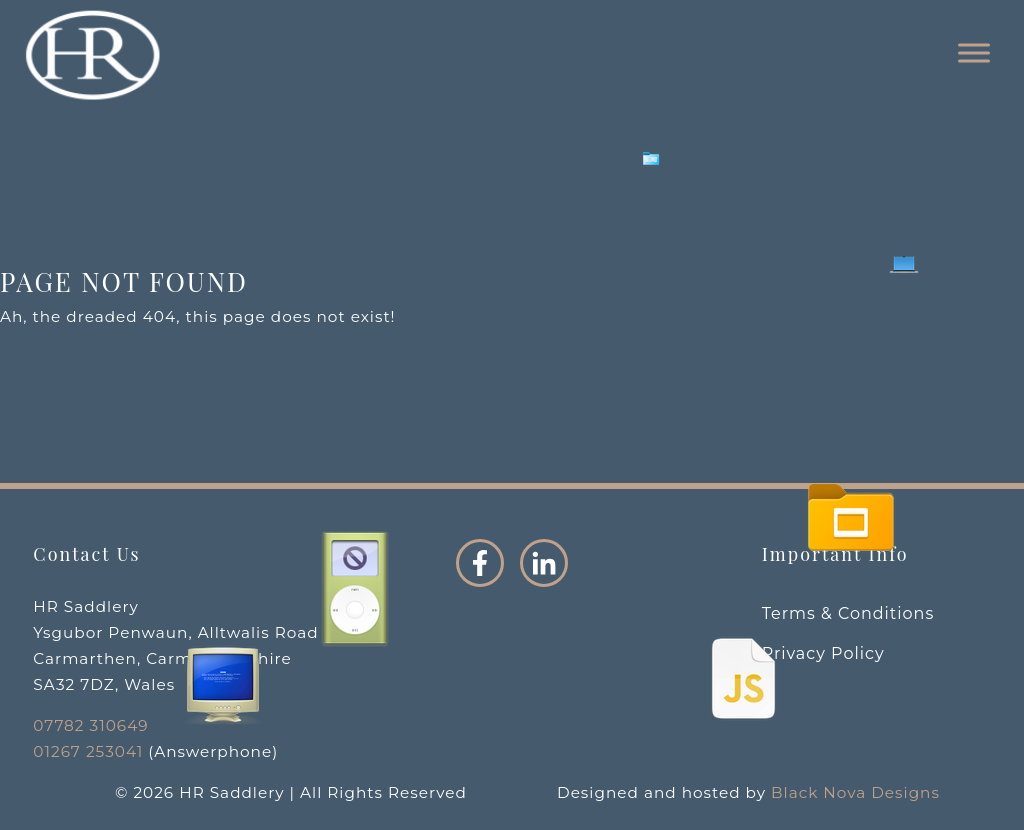 The width and height of the screenshot is (1024, 830). Describe the element at coordinates (355, 589) in the screenshot. I see `iPod mini device not connected or unavailable` at that location.